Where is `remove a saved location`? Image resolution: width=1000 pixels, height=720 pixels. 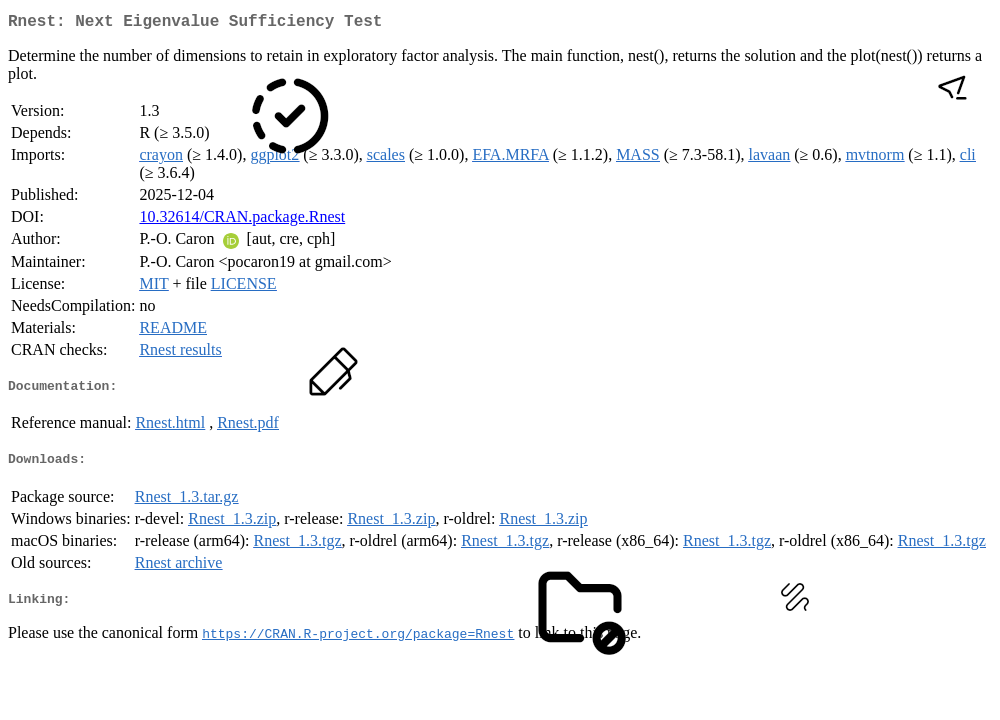 remove a saved location is located at coordinates (952, 89).